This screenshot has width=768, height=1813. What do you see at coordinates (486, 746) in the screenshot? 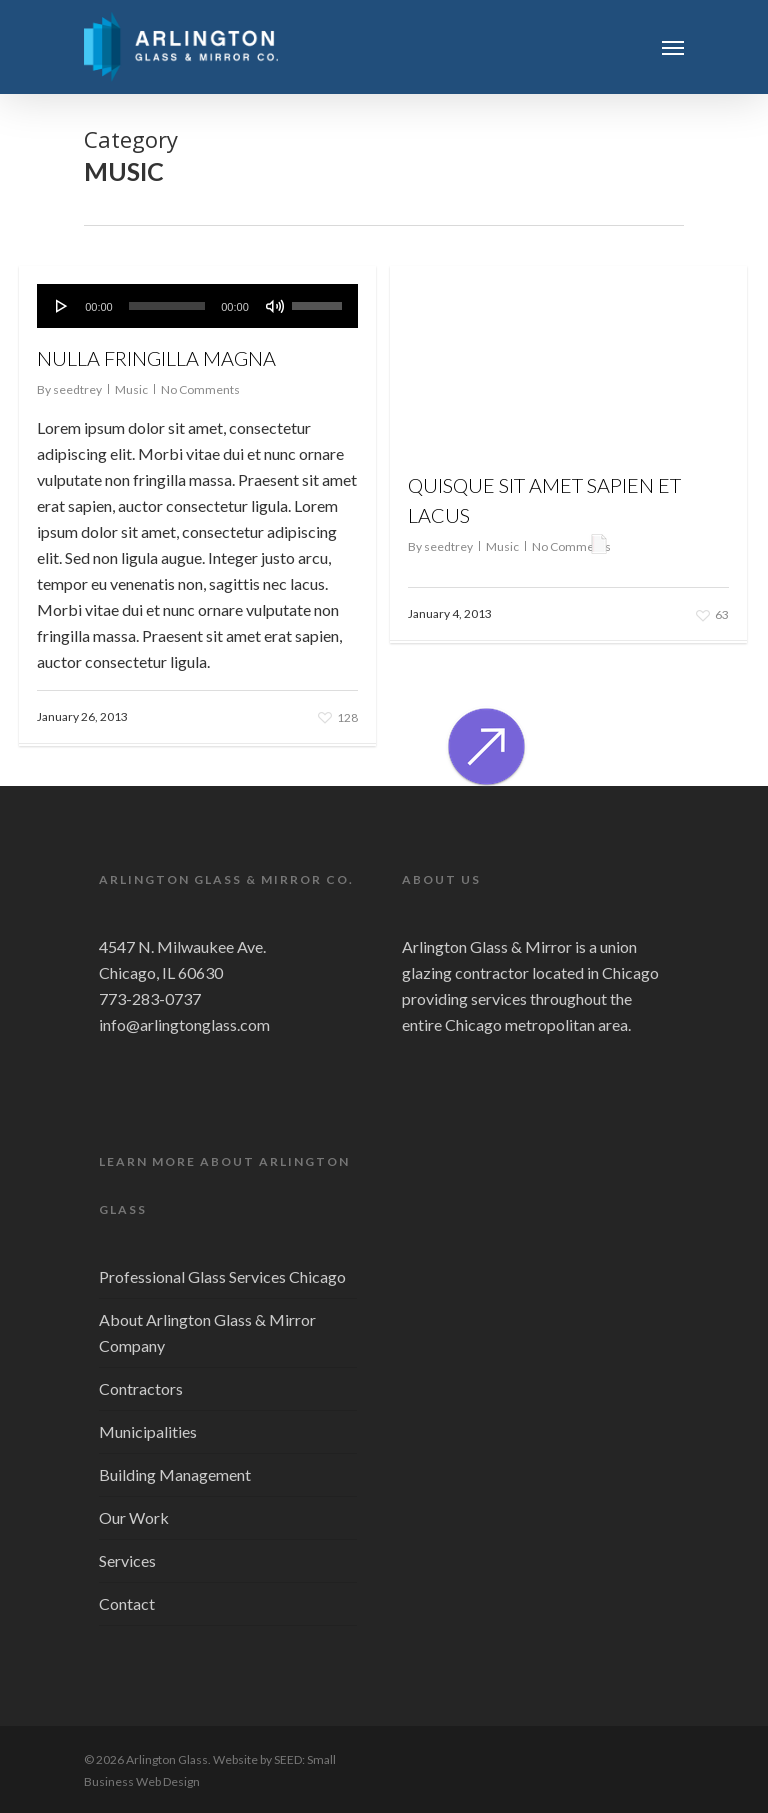
I see `indicates a symbolic link or shortcut to another file` at bounding box center [486, 746].